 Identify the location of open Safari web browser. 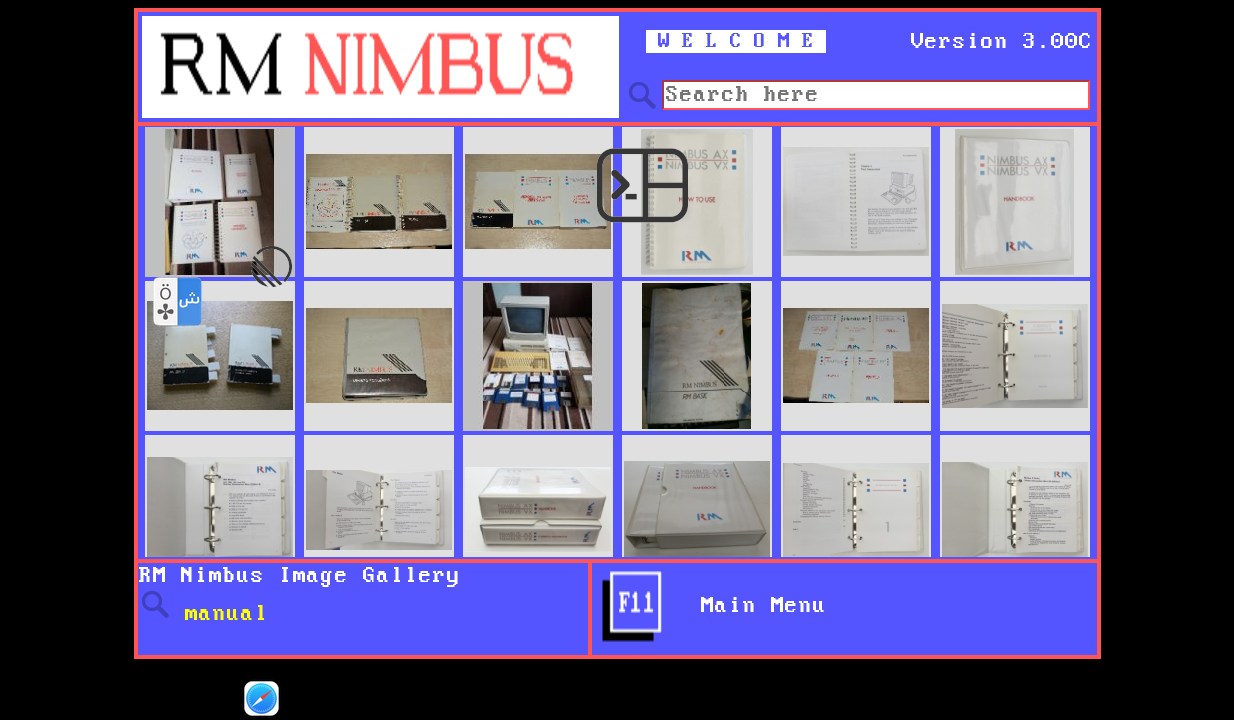
(261, 698).